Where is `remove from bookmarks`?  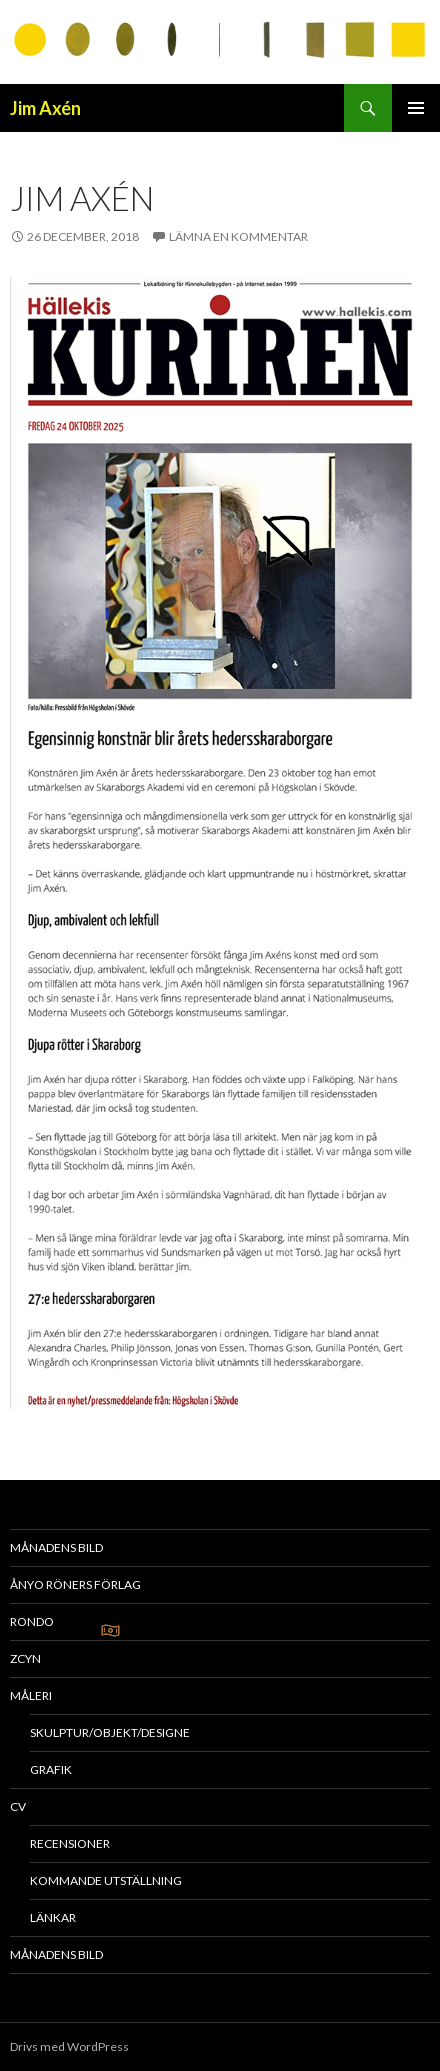
remove from bookmarks is located at coordinates (288, 541).